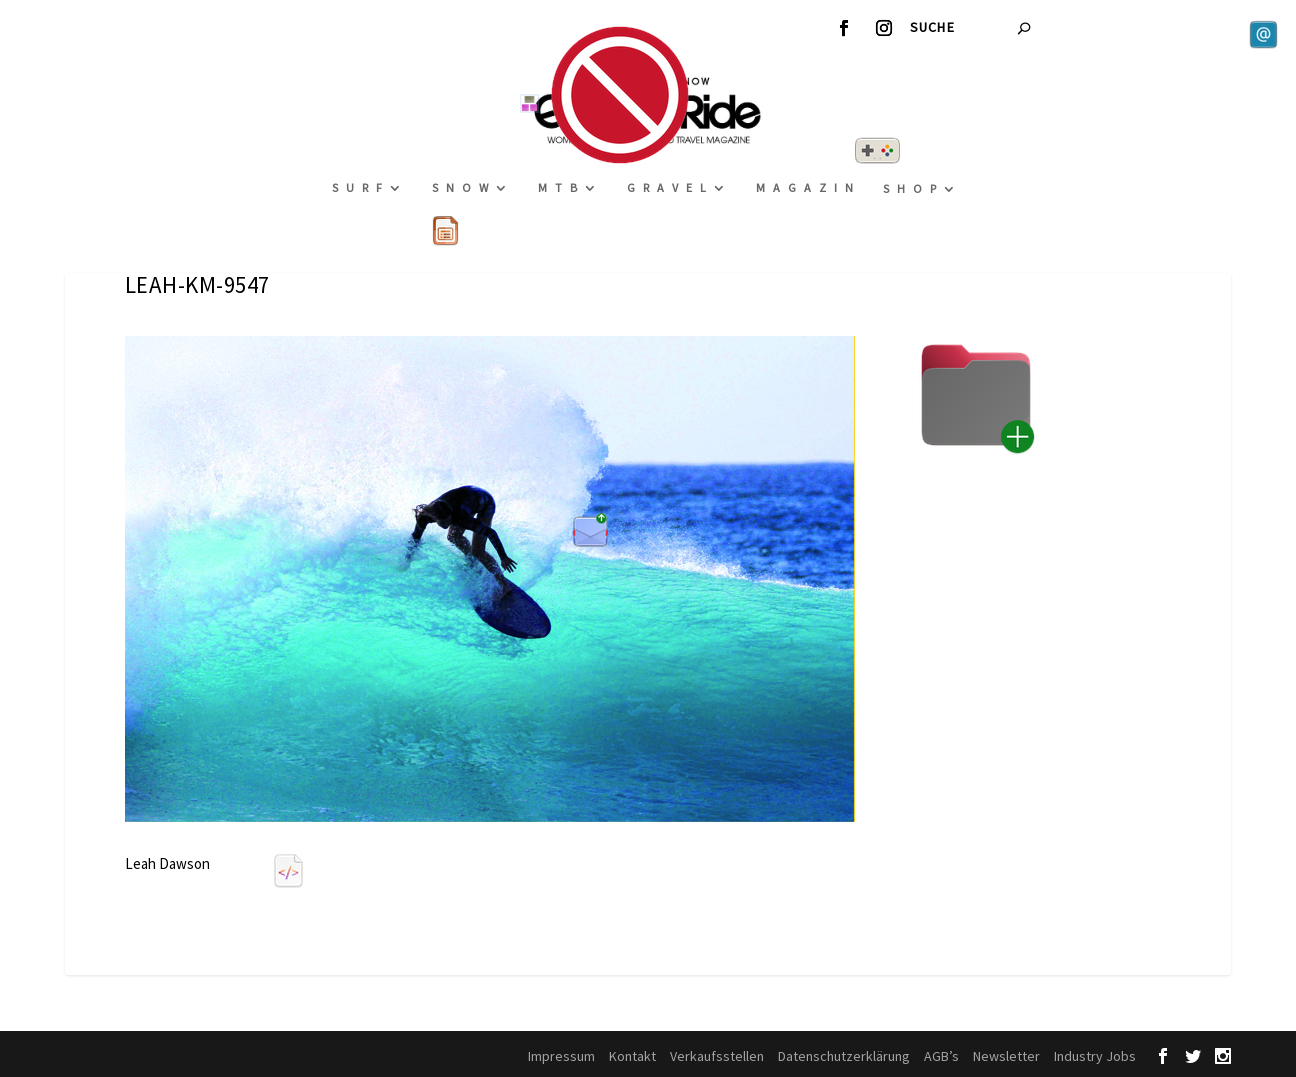  What do you see at coordinates (877, 150) in the screenshot?
I see `game controller input device` at bounding box center [877, 150].